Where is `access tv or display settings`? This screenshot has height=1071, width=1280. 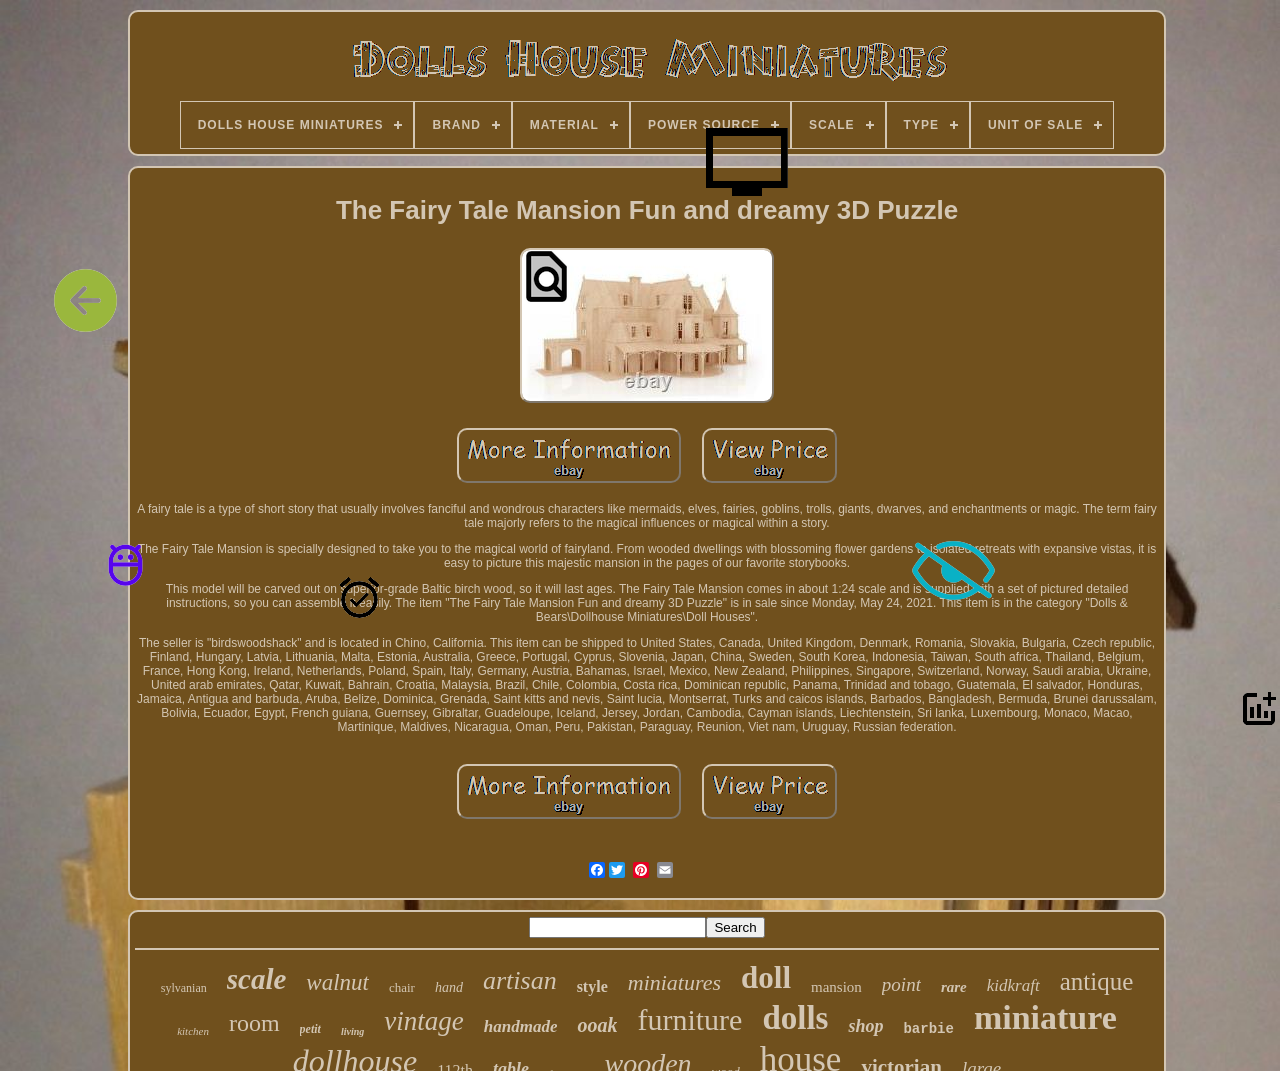 access tv or display settings is located at coordinates (747, 162).